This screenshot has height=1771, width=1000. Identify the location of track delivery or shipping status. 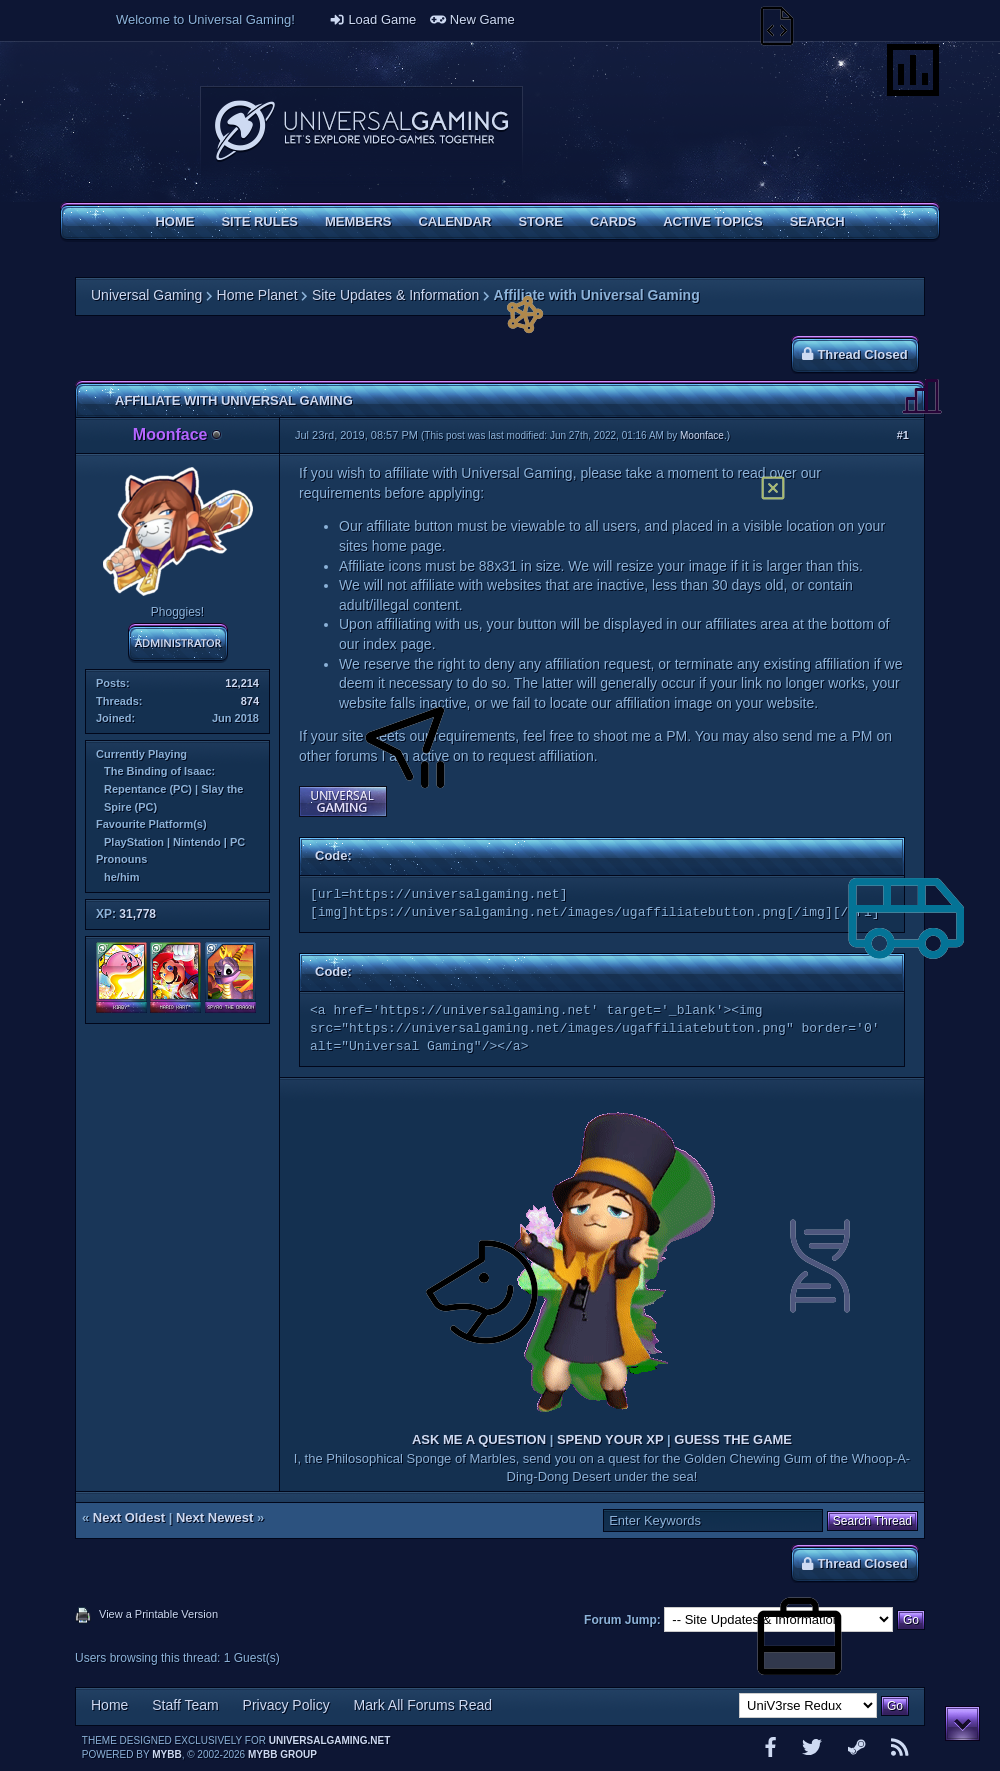
(902, 916).